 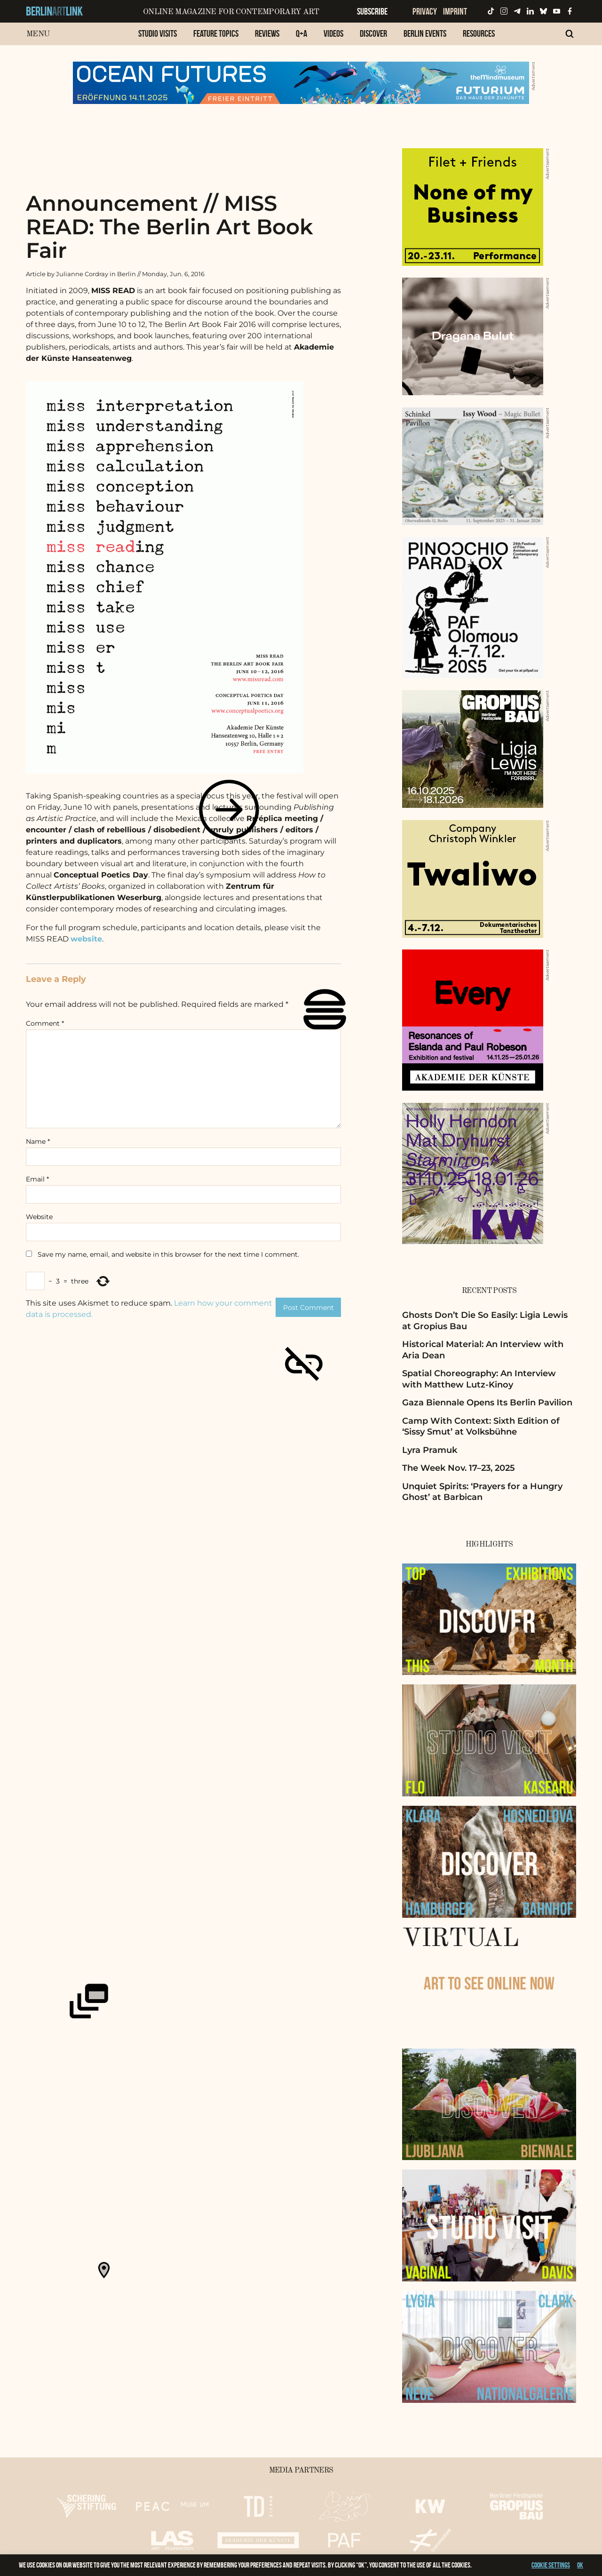 What do you see at coordinates (89, 2001) in the screenshot?
I see `view dynamic content feed` at bounding box center [89, 2001].